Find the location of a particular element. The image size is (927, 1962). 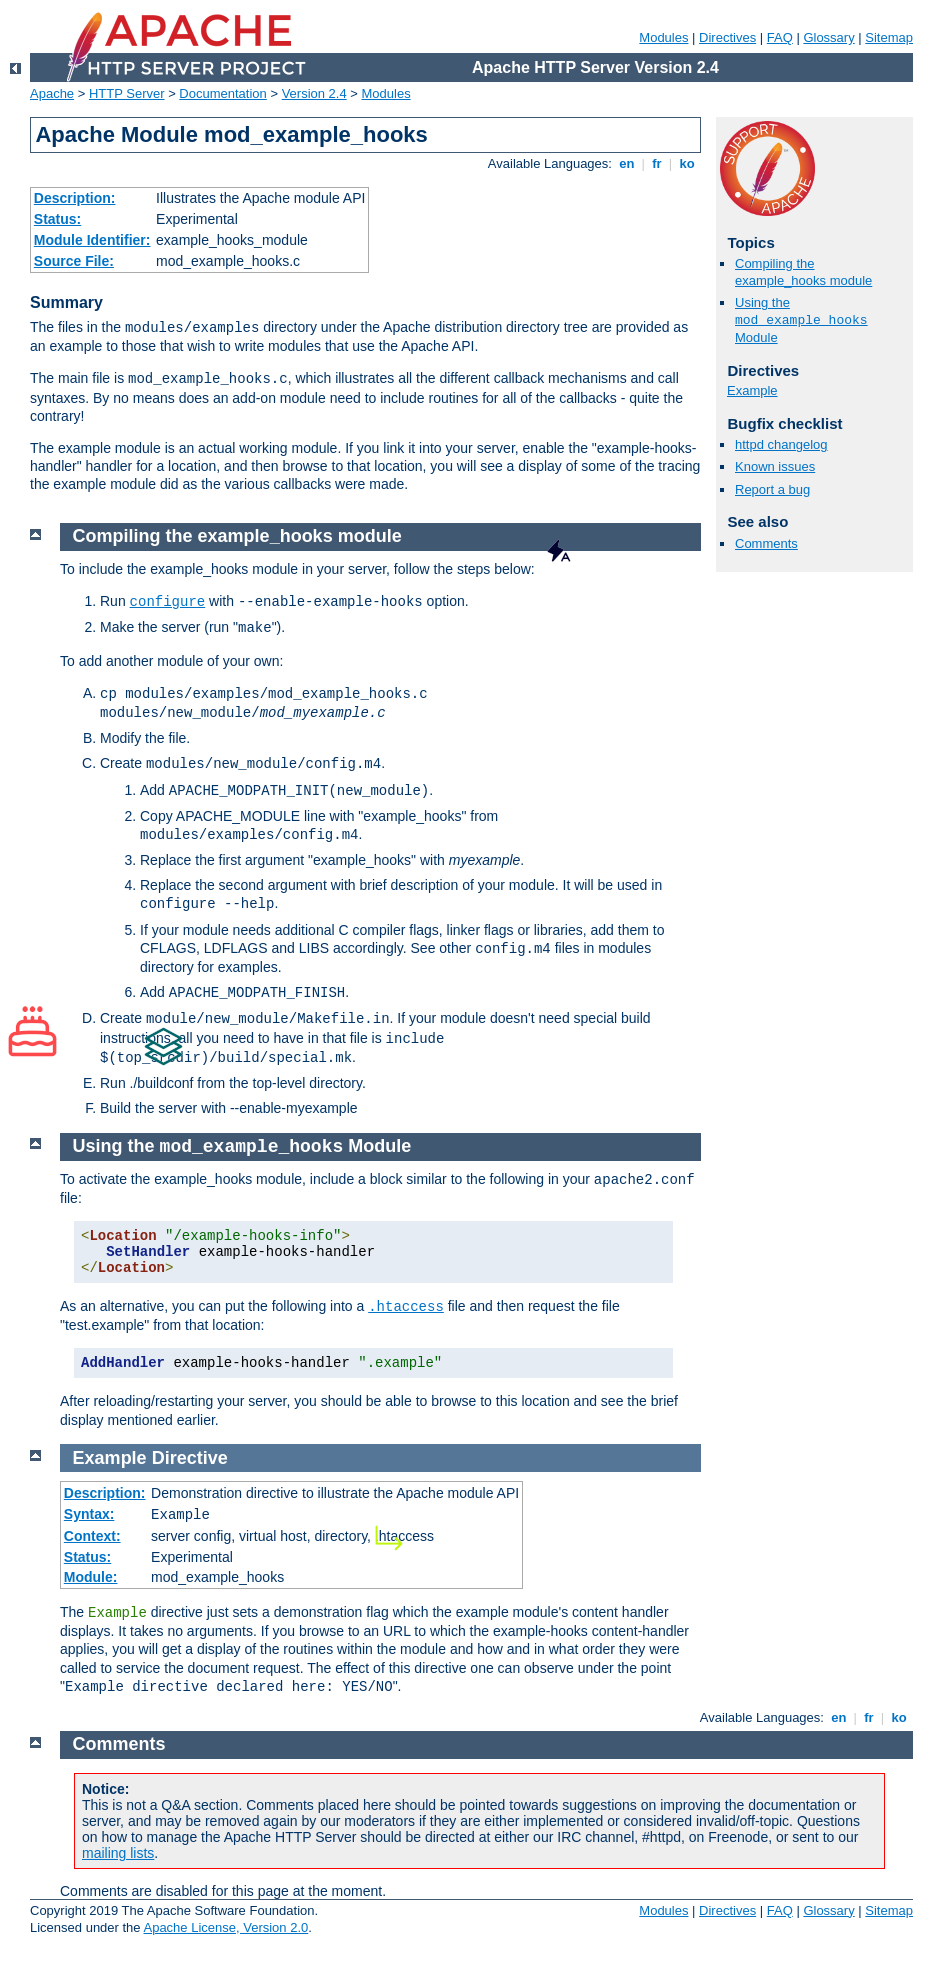

view layers or stacked content is located at coordinates (163, 1046).